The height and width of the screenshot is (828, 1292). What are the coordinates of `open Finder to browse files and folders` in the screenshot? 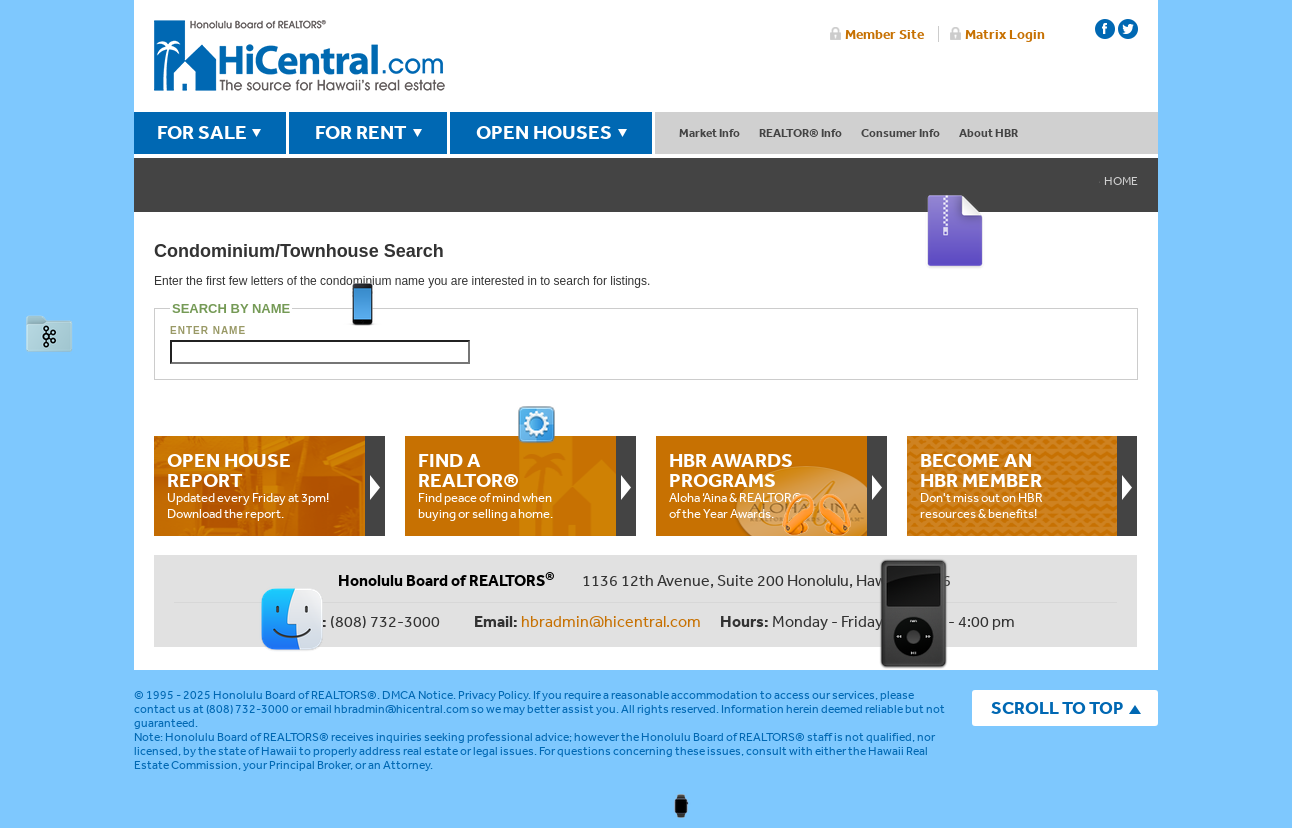 It's located at (292, 619).